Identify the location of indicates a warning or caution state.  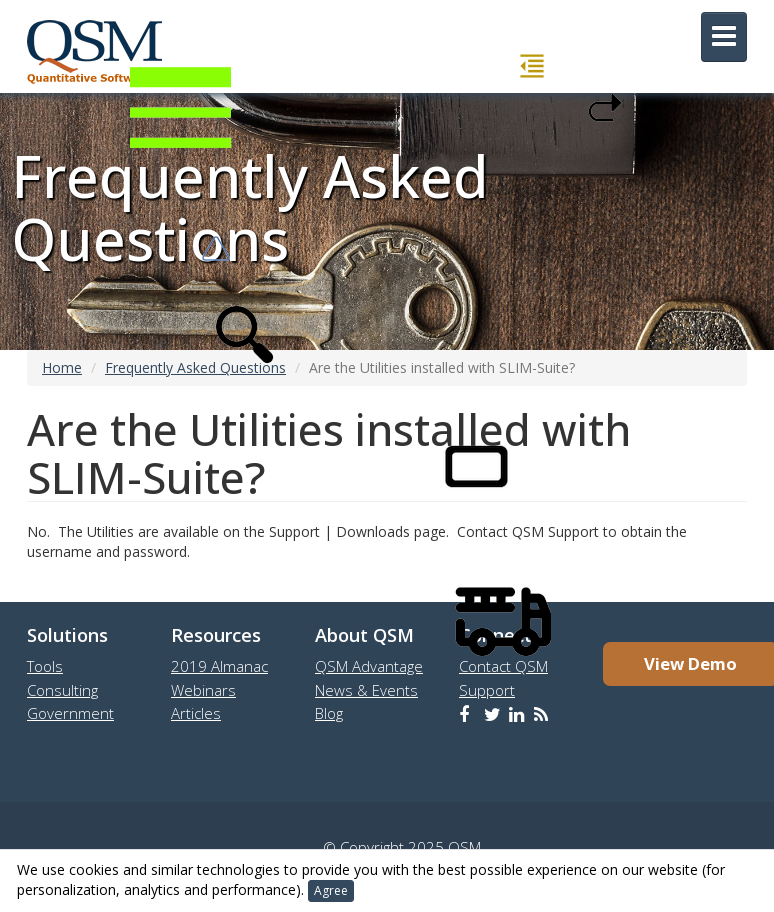
(216, 249).